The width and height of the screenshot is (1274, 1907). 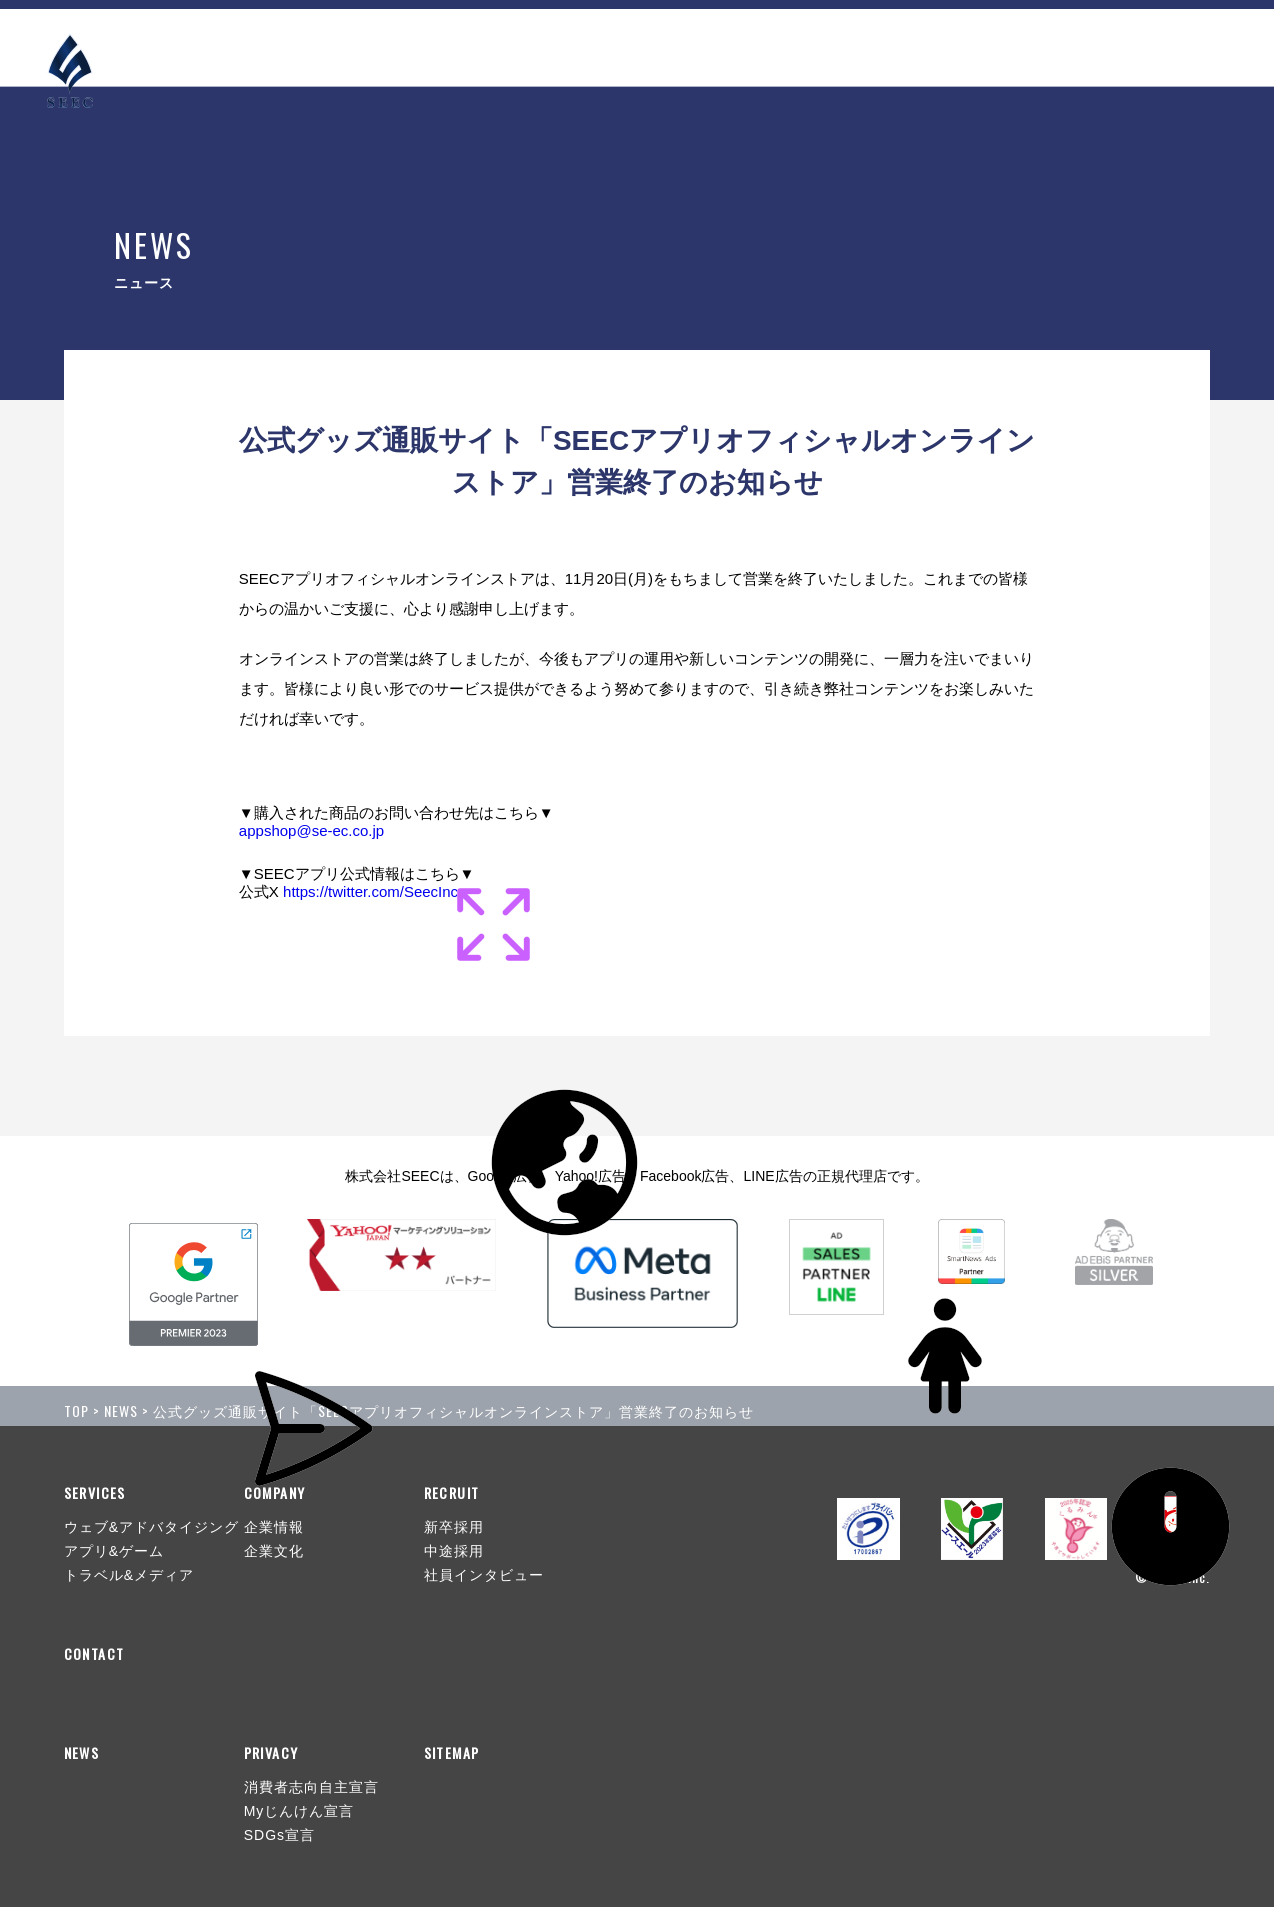 What do you see at coordinates (311, 1428) in the screenshot?
I see `send a message` at bounding box center [311, 1428].